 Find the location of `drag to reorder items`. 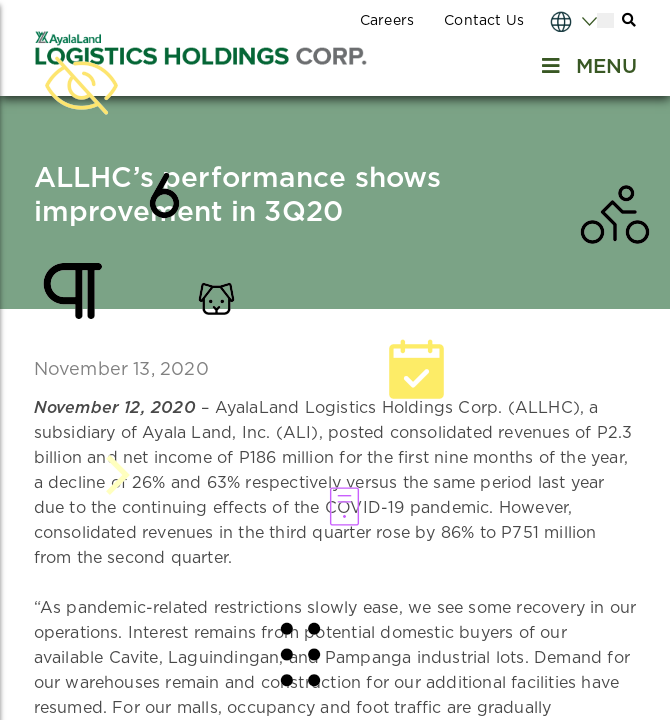

drag to reorder items is located at coordinates (300, 654).